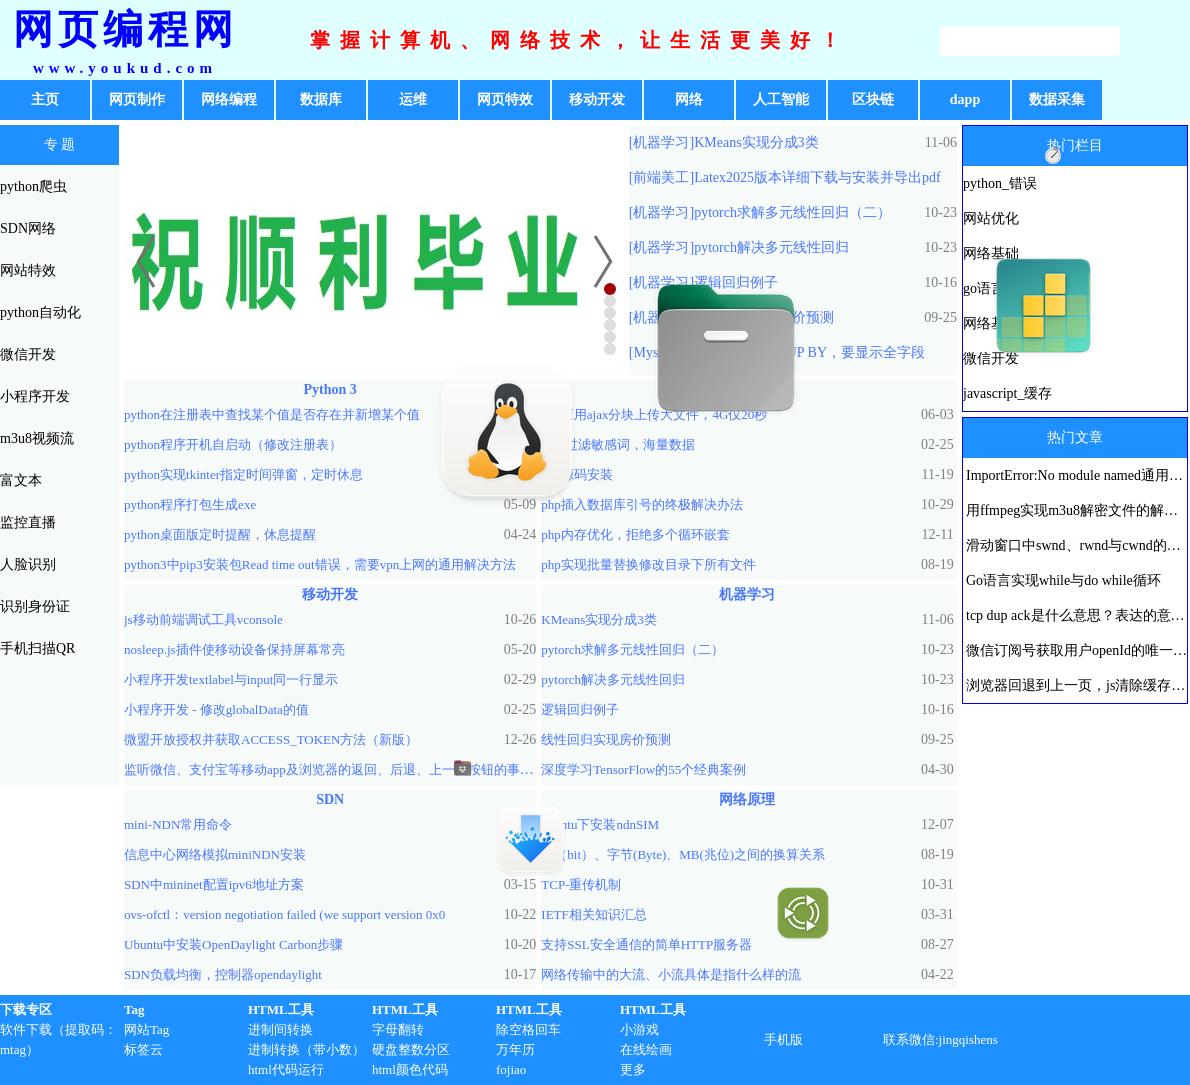 The width and height of the screenshot is (1190, 1085). What do you see at coordinates (1053, 156) in the screenshot?
I see `open sysprof system profiler application` at bounding box center [1053, 156].